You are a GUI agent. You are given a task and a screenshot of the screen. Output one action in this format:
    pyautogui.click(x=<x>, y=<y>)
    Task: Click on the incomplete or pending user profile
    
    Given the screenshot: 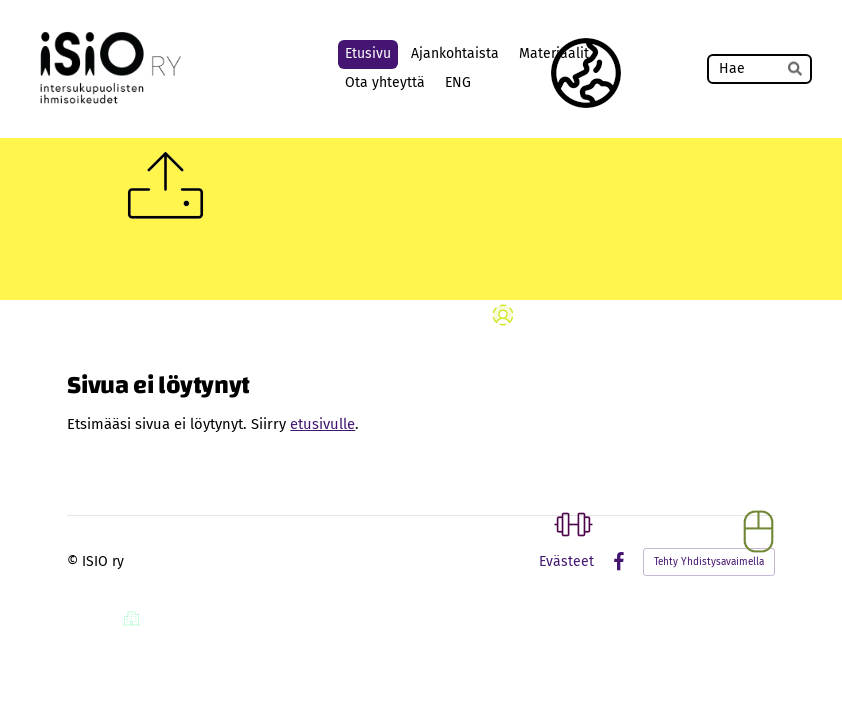 What is the action you would take?
    pyautogui.click(x=503, y=315)
    